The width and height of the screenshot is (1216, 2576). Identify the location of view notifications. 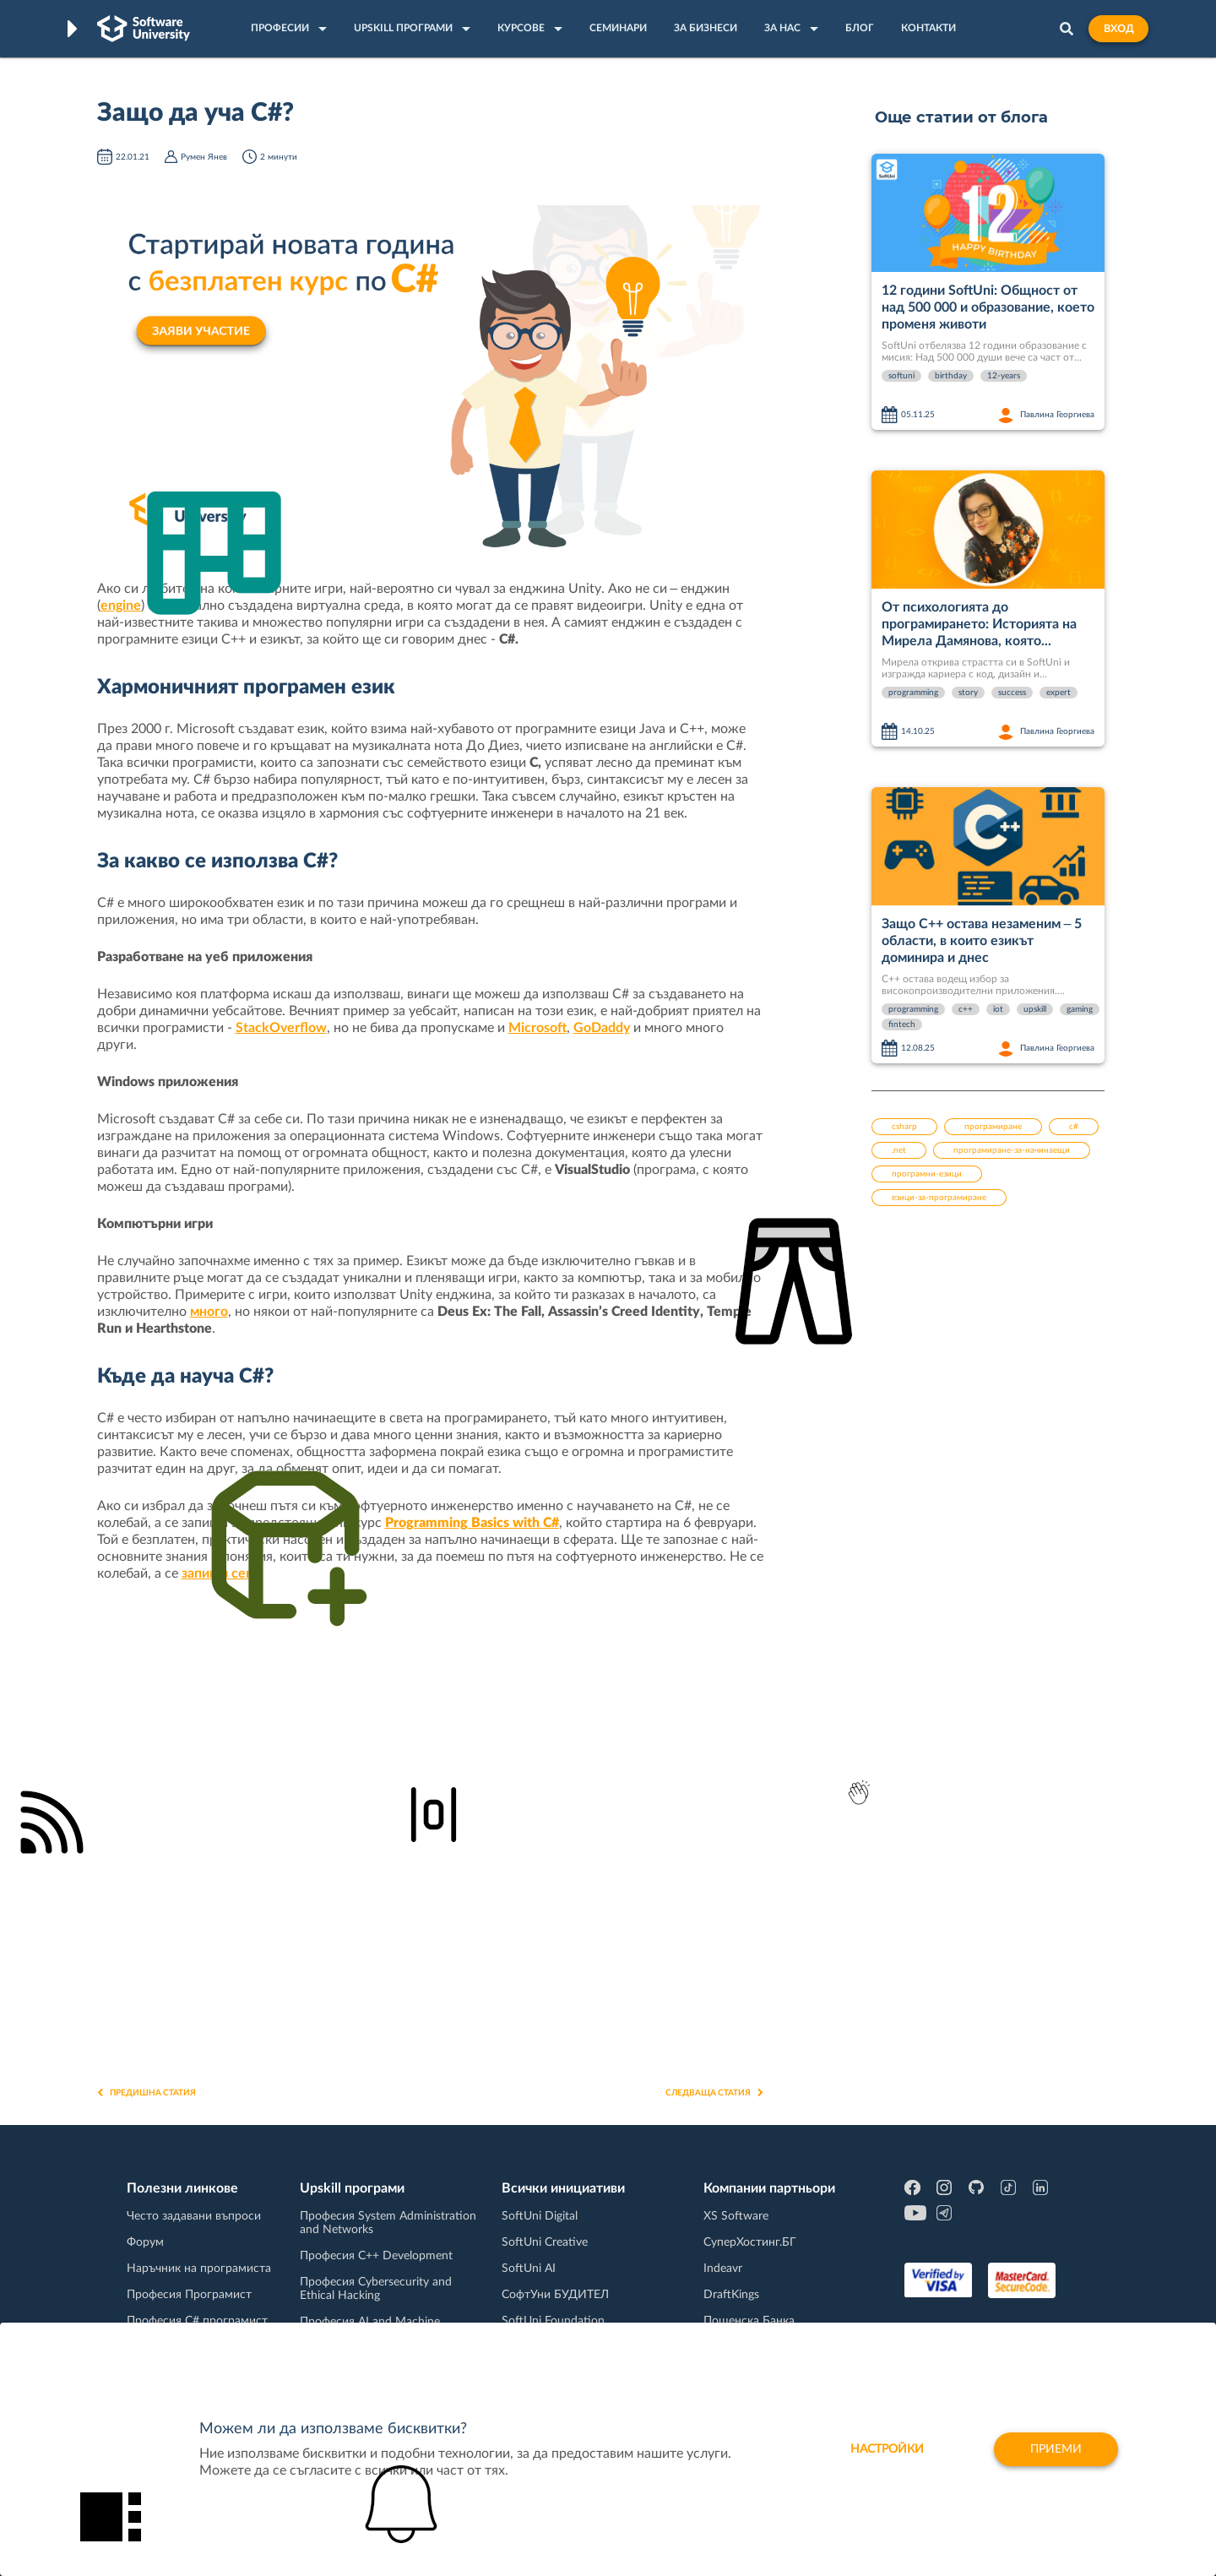
(401, 2504).